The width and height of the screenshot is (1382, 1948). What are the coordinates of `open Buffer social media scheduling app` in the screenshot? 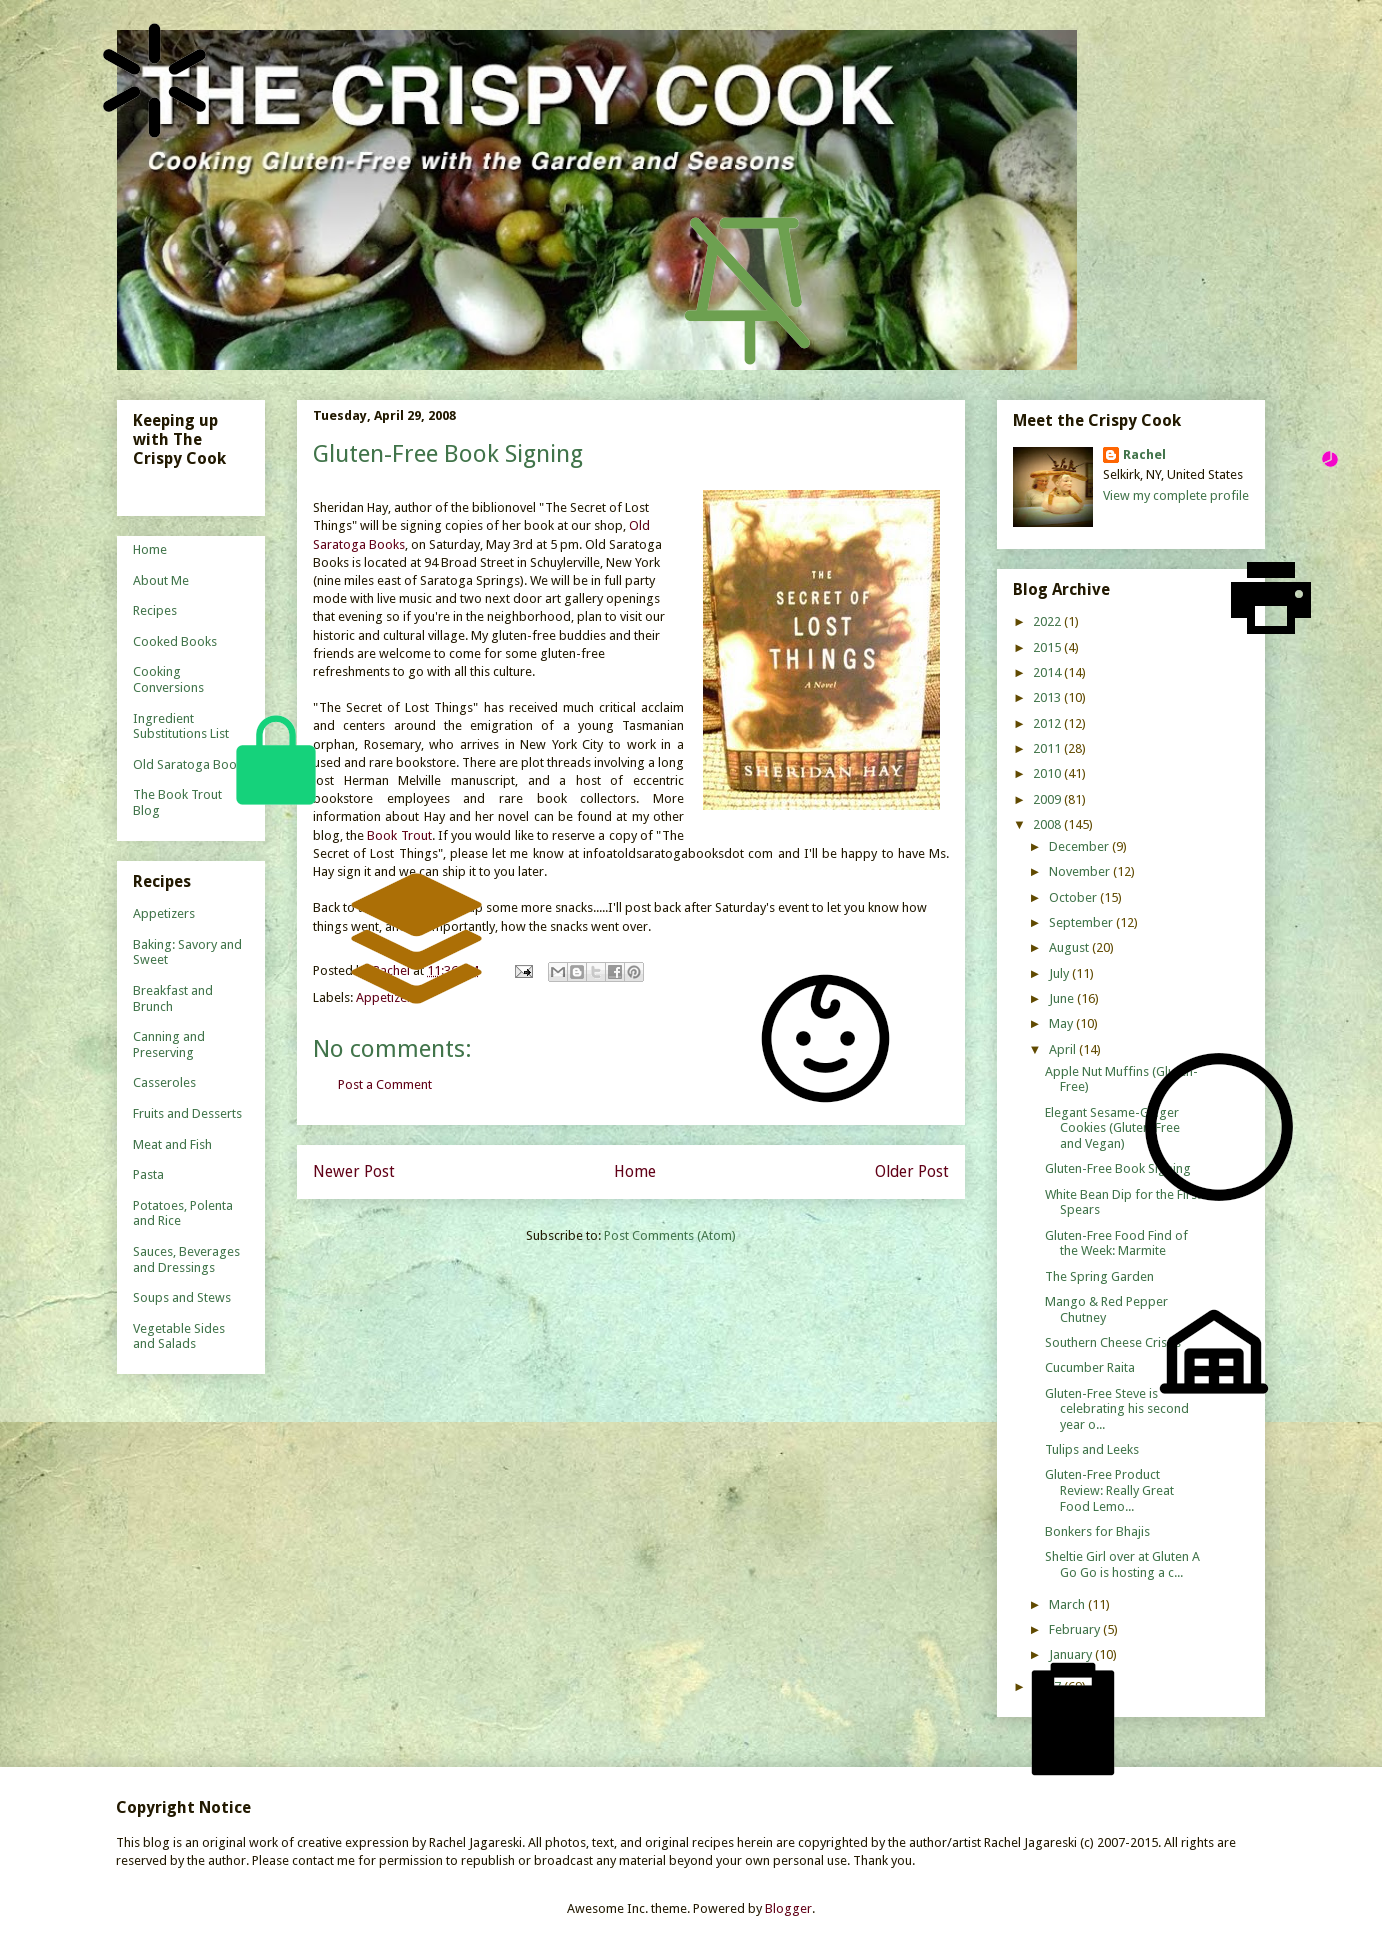 It's located at (416, 938).